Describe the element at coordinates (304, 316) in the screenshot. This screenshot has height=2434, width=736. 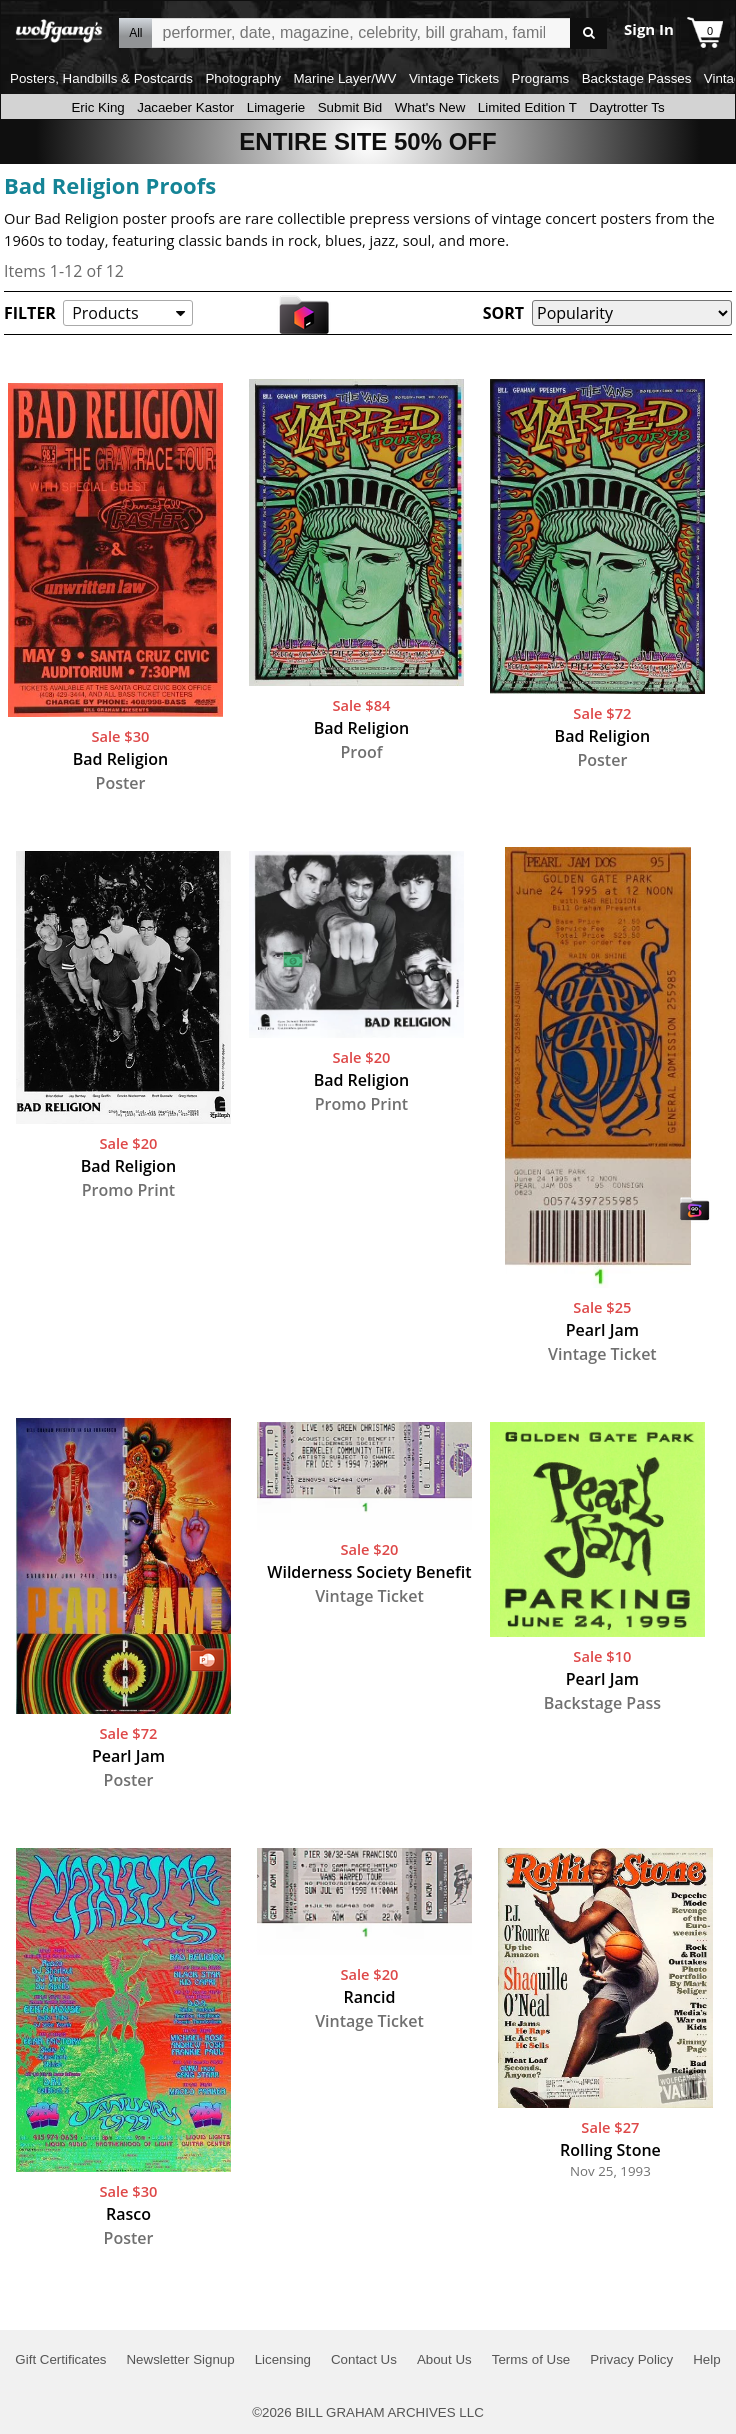
I see `open folder containing JetBrains Toolbox projects` at that location.